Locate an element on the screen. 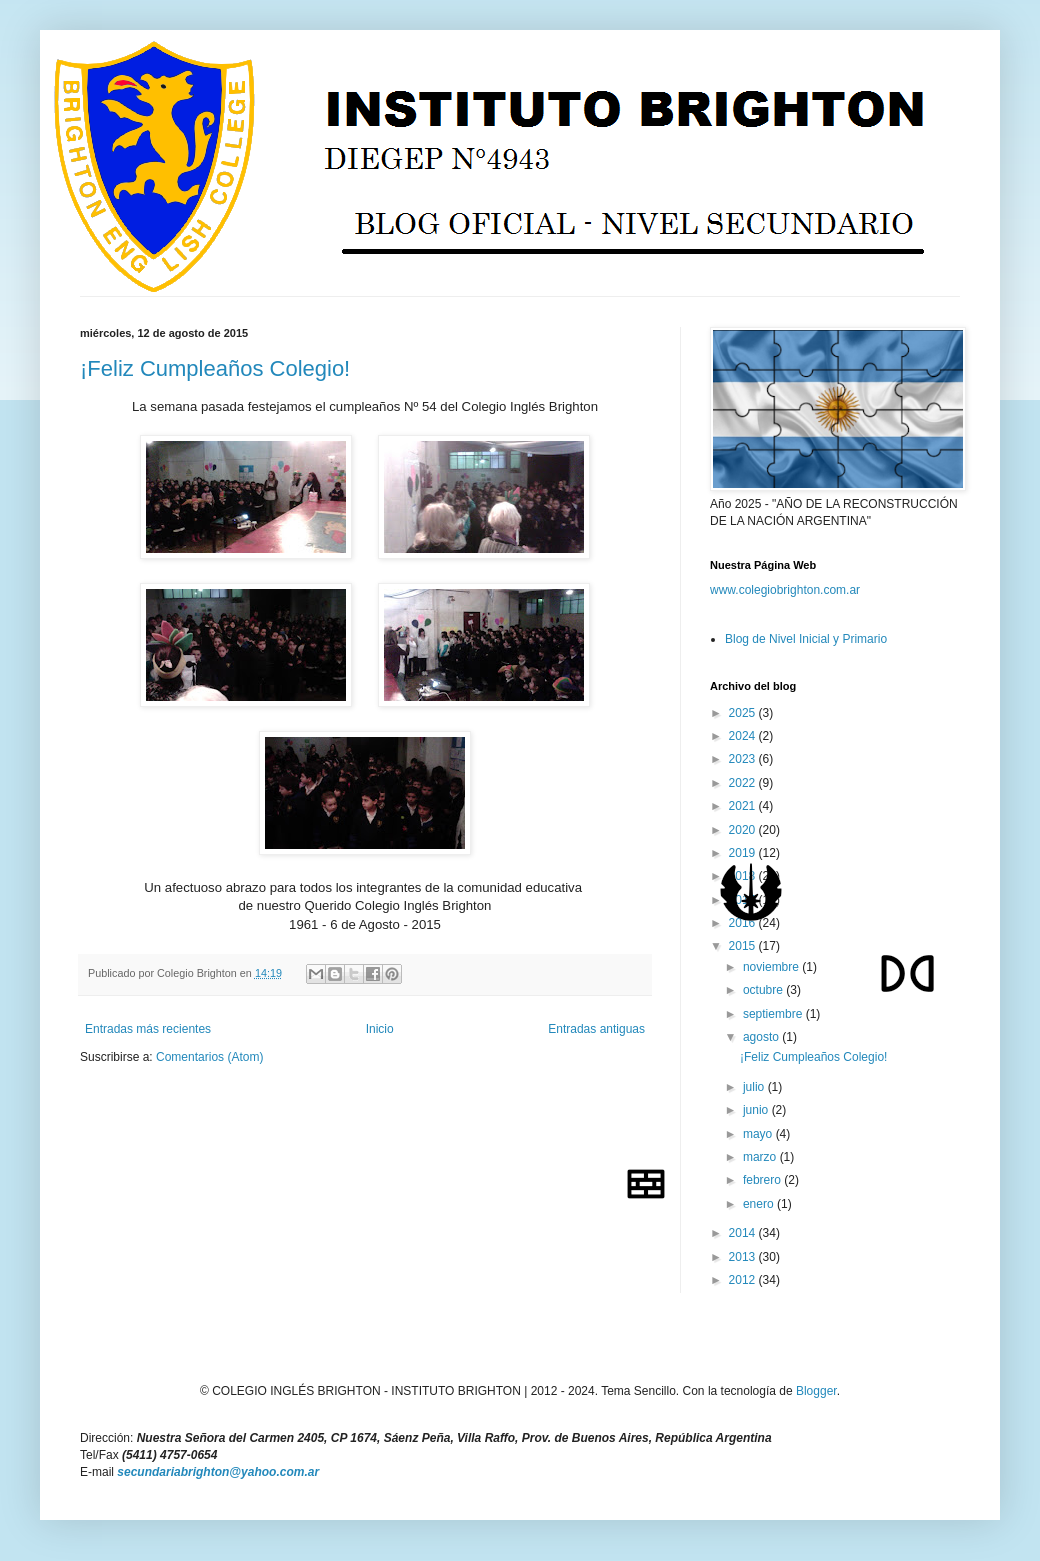 This screenshot has width=1040, height=1561. indicates dolby digital audio support is located at coordinates (907, 973).